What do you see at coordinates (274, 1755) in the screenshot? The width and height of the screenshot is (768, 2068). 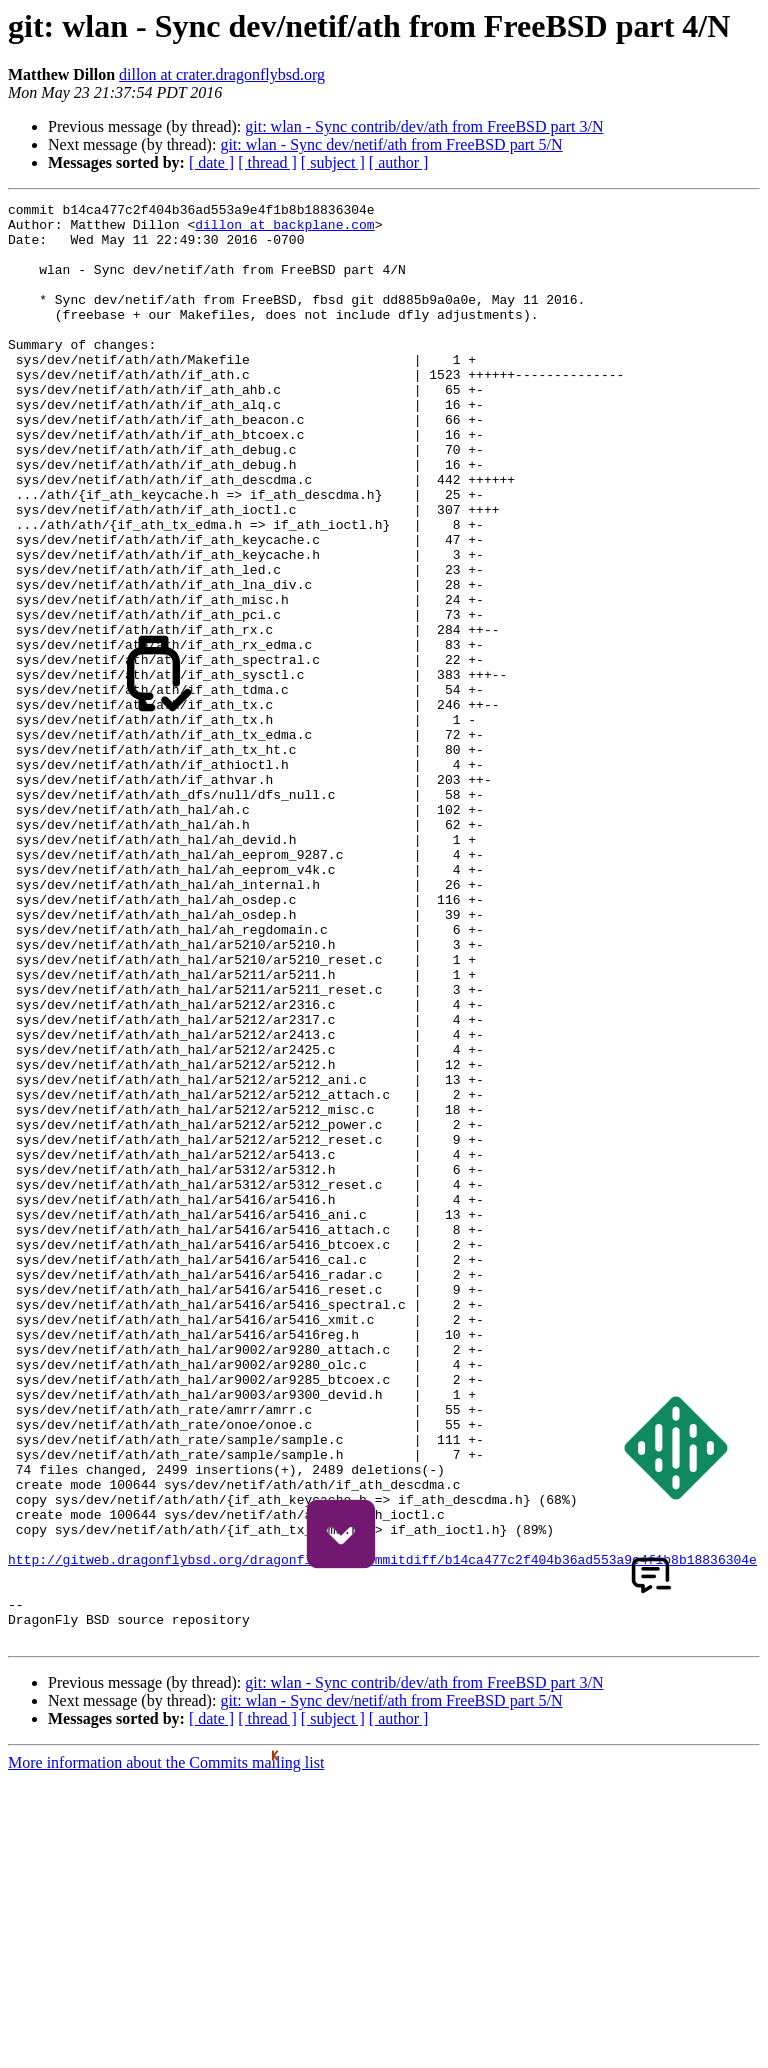 I see `indicates items starting with the letter K` at bounding box center [274, 1755].